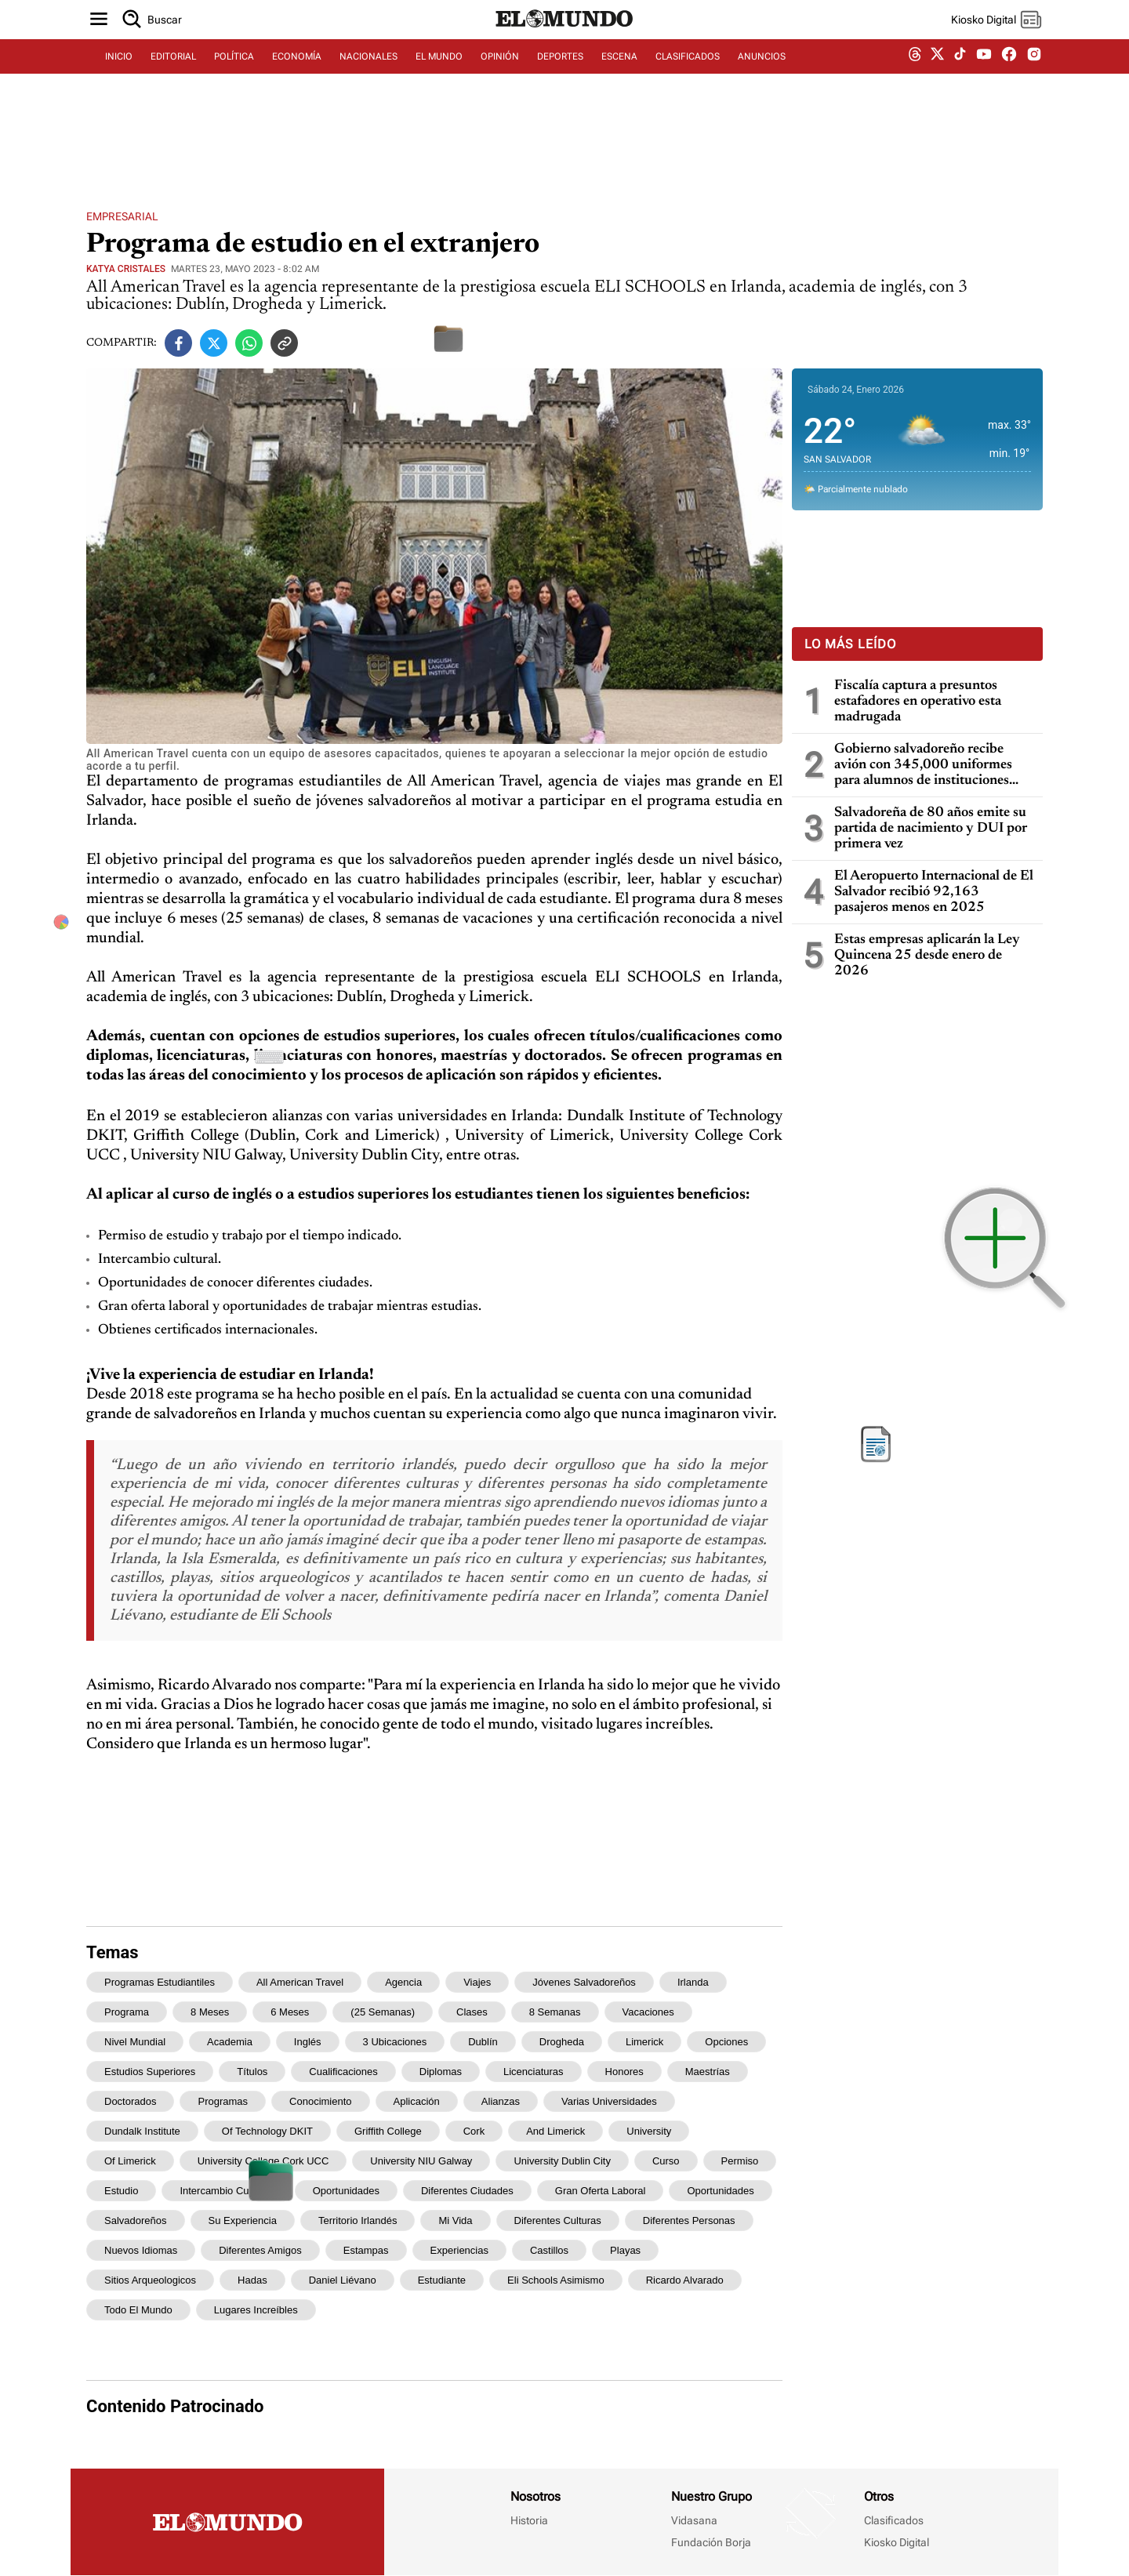  Describe the element at coordinates (811, 2513) in the screenshot. I see `screen rotation is enabled` at that location.